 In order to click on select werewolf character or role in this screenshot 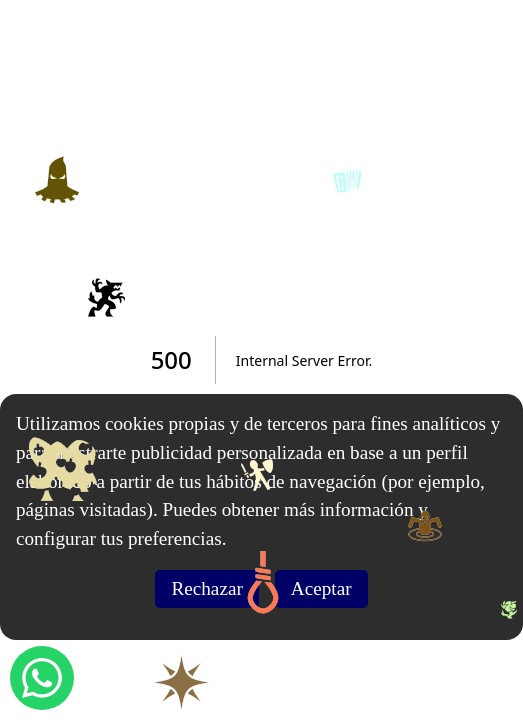, I will do `click(106, 297)`.